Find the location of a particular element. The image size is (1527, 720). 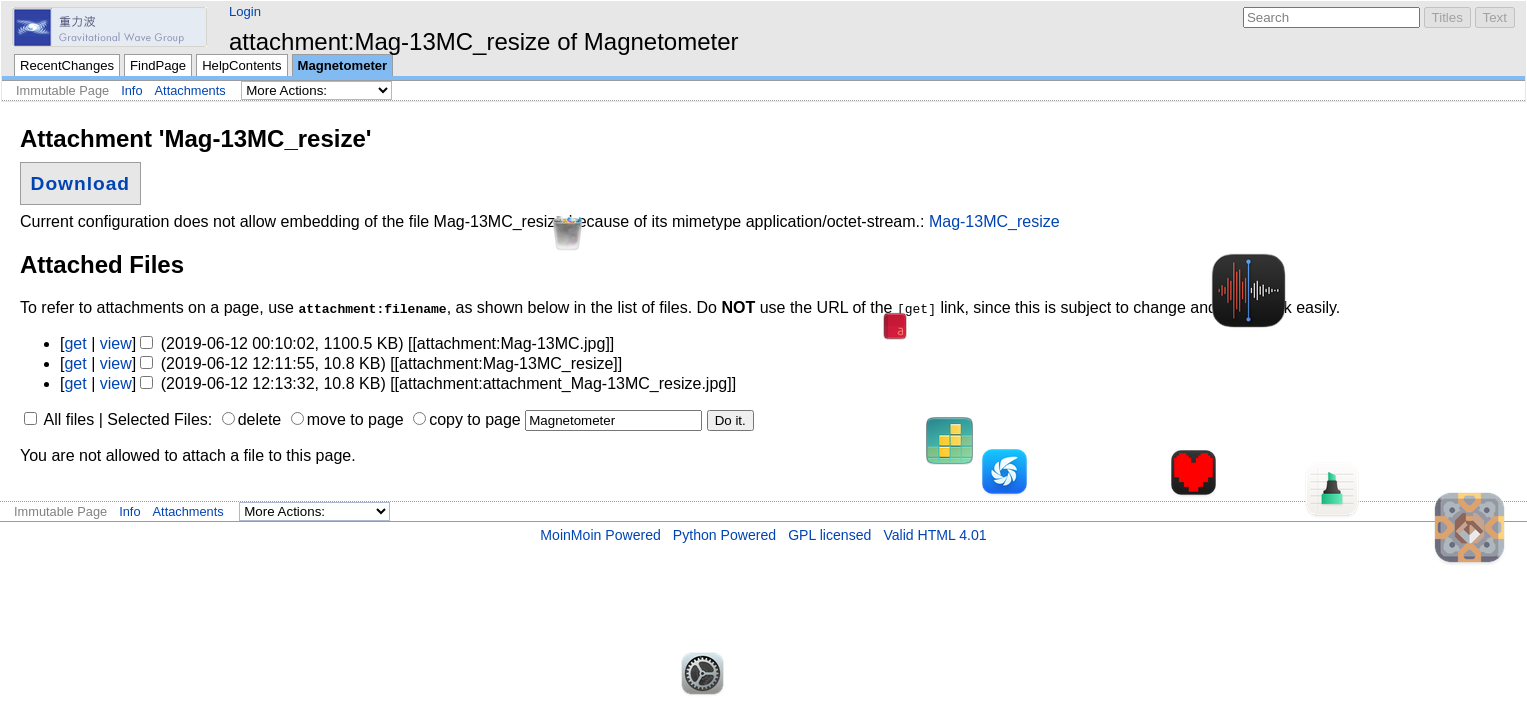

open voice memos app is located at coordinates (1248, 290).